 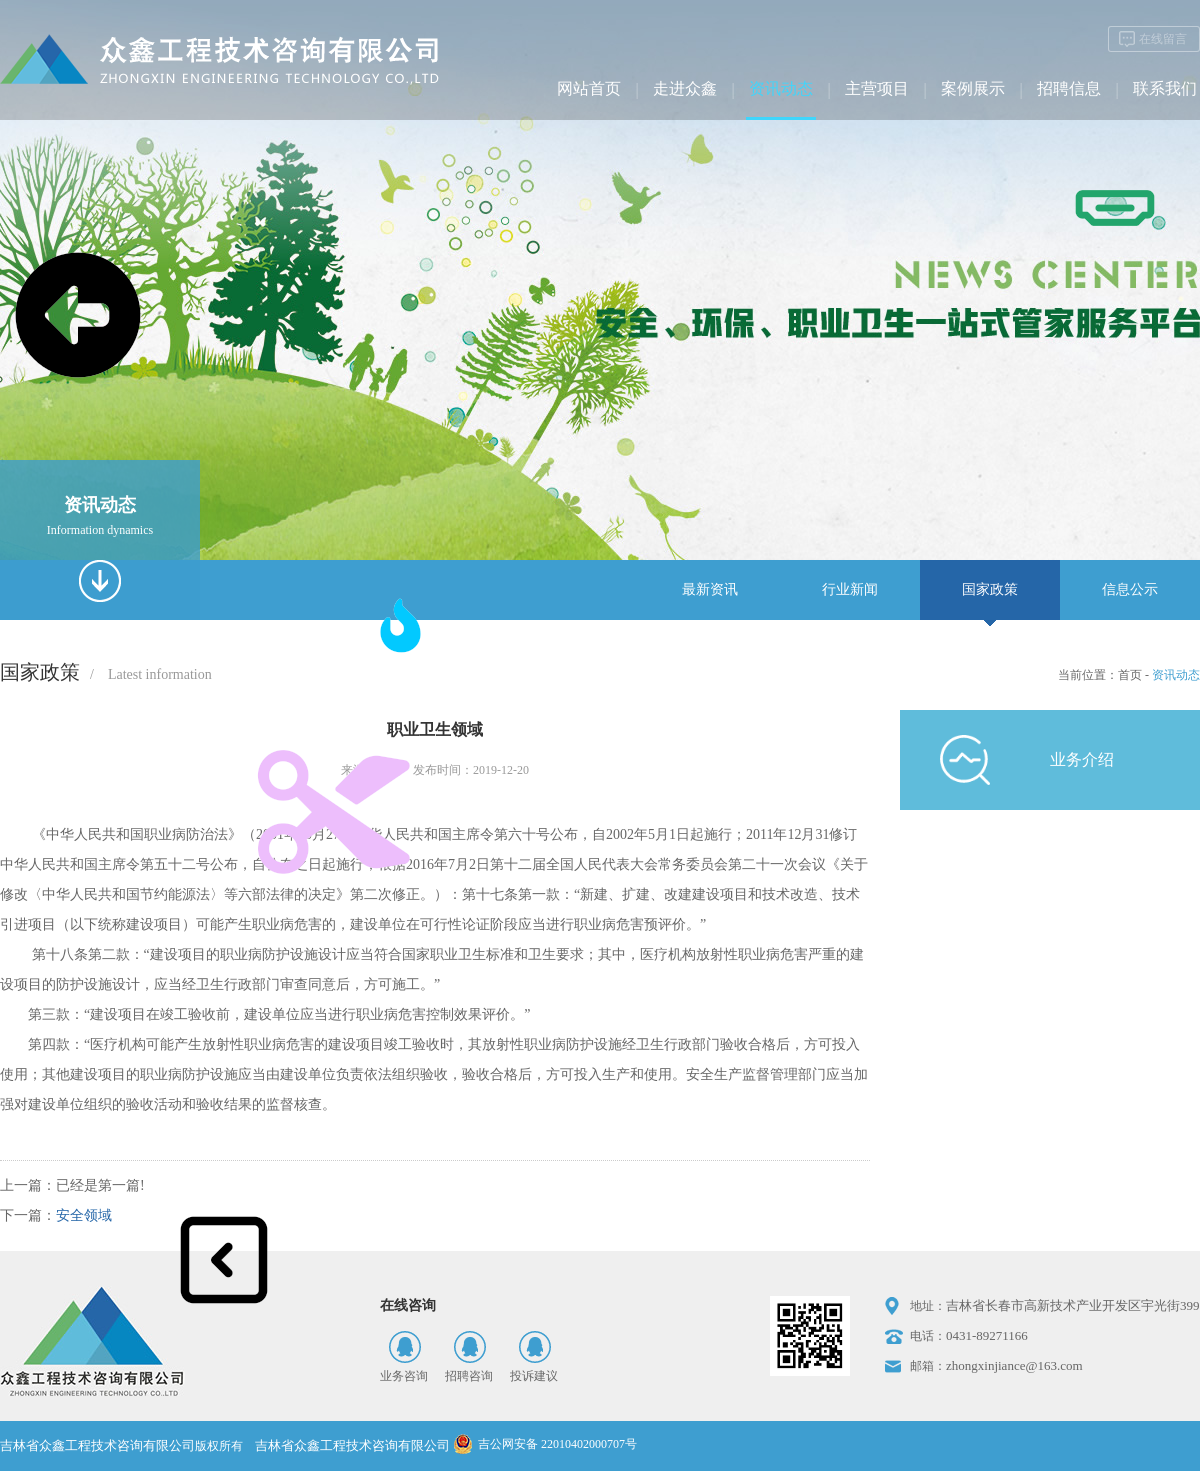 I want to click on cut selected content, so click(x=331, y=812).